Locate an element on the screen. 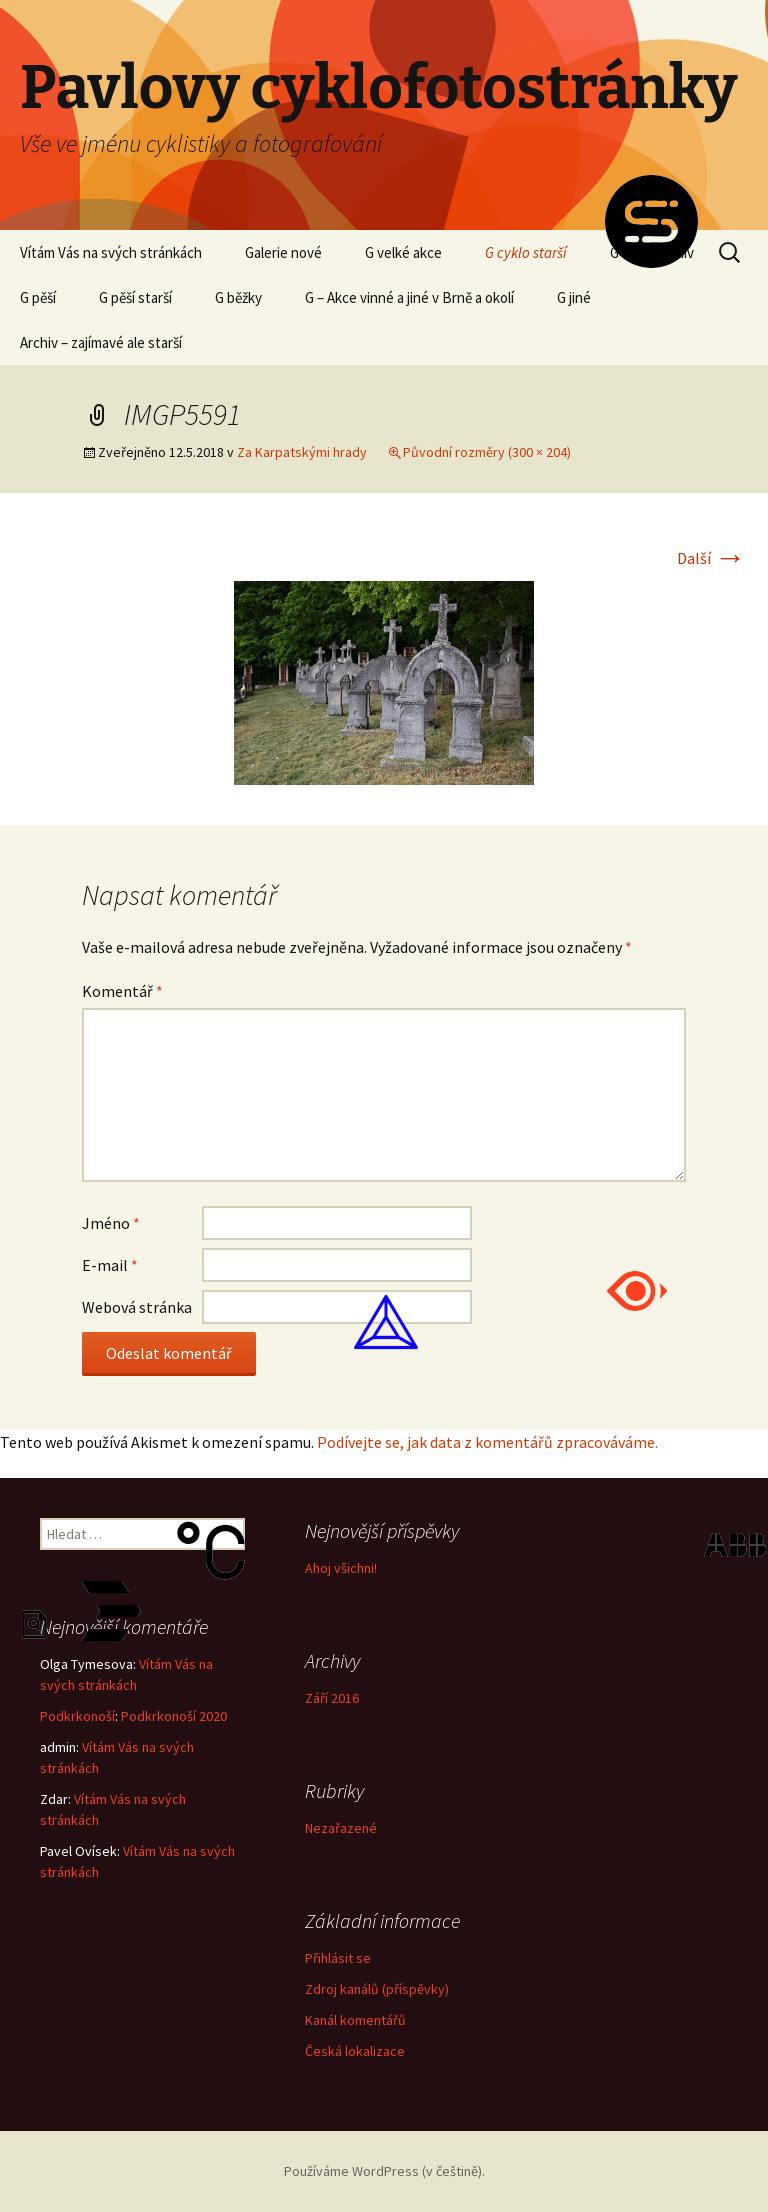  basic attention token (BAT) cryptocurrency logo is located at coordinates (386, 1322).